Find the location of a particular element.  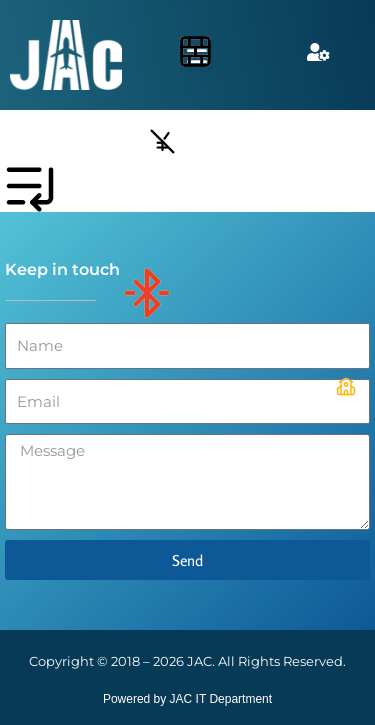

access education or school-related features is located at coordinates (346, 387).